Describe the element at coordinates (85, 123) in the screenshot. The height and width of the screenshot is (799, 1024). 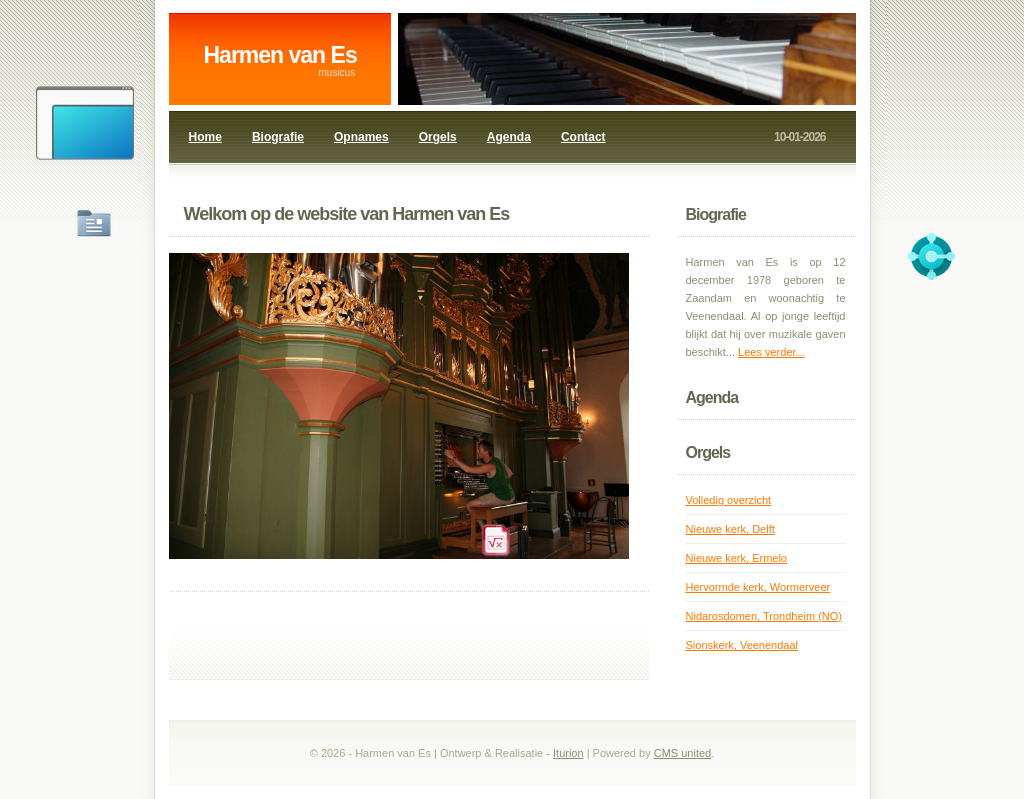
I see `open desktop view` at that location.